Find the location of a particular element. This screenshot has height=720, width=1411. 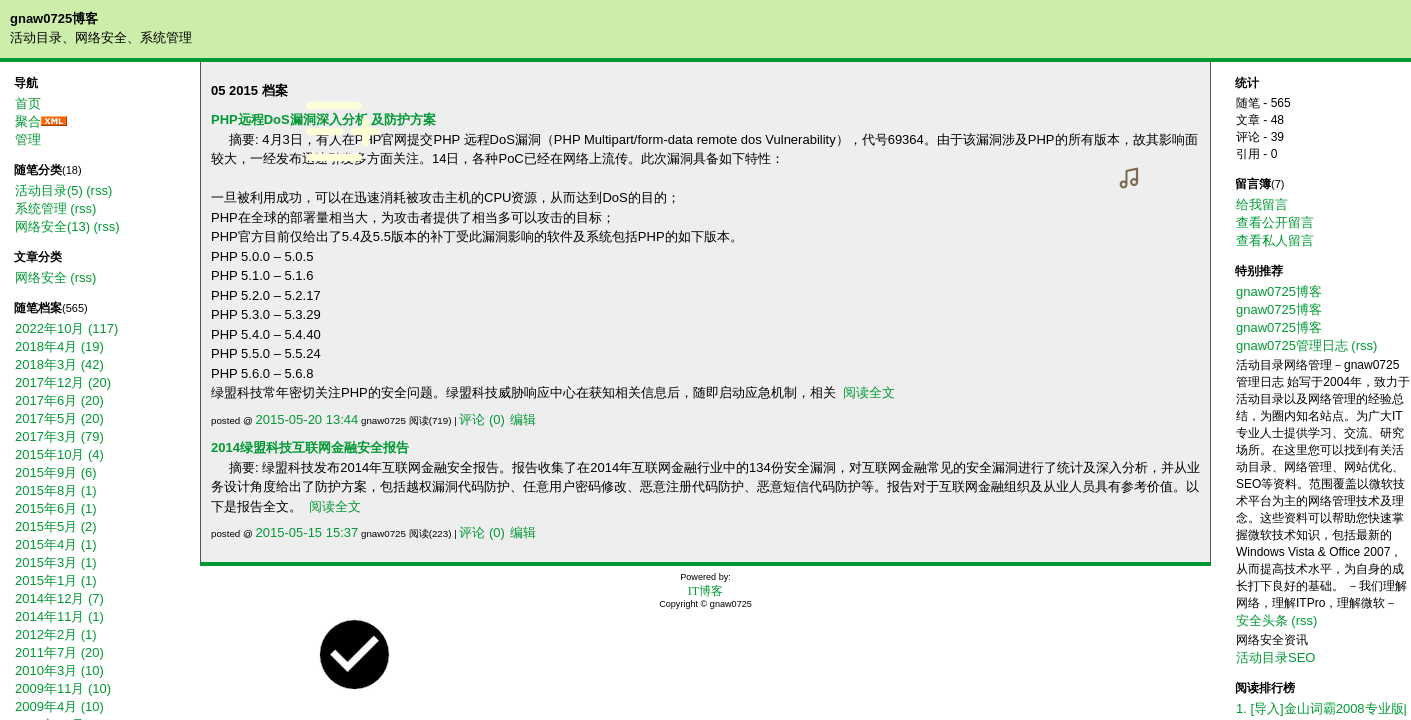

indicates successful completion of an action is located at coordinates (354, 654).